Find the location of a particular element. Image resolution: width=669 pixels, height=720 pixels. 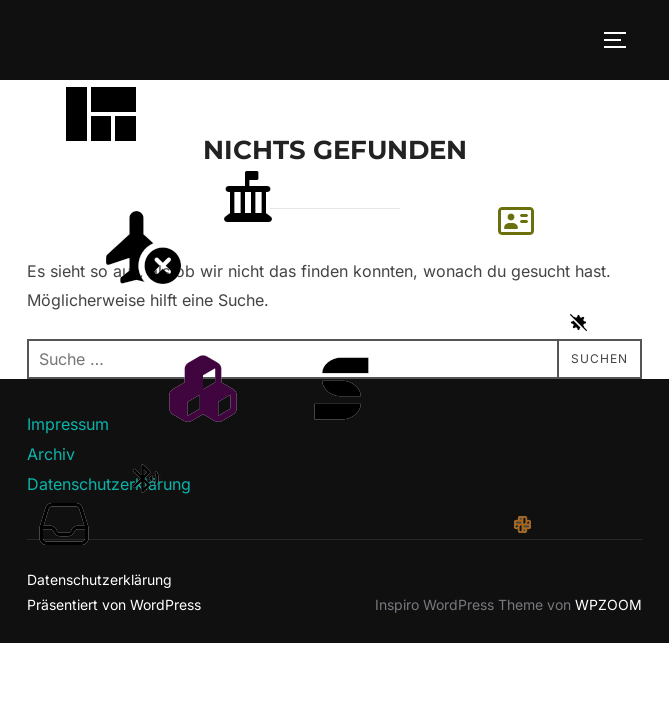

indicates virus-free or no threats detected is located at coordinates (578, 322).